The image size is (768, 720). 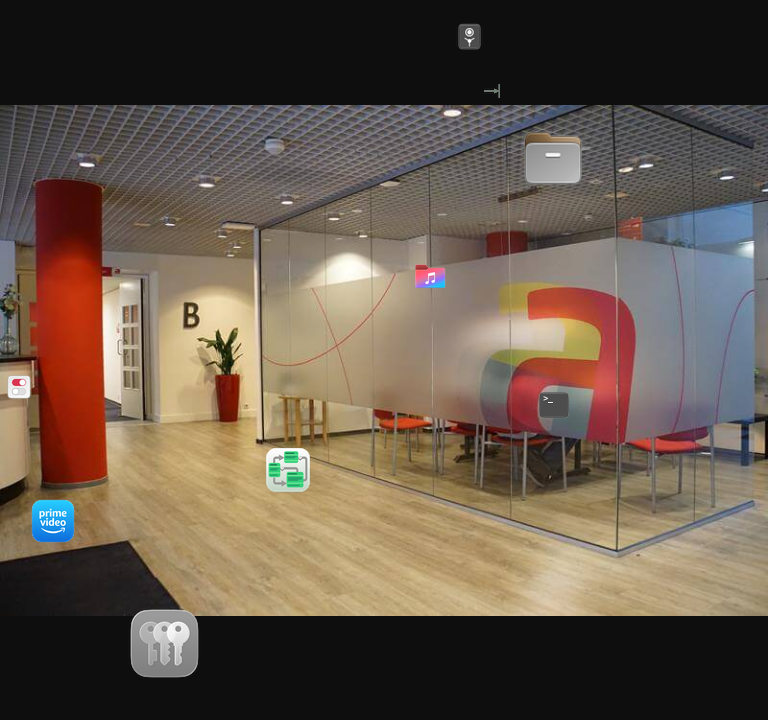 What do you see at coordinates (430, 277) in the screenshot?
I see `open apple music folder` at bounding box center [430, 277].